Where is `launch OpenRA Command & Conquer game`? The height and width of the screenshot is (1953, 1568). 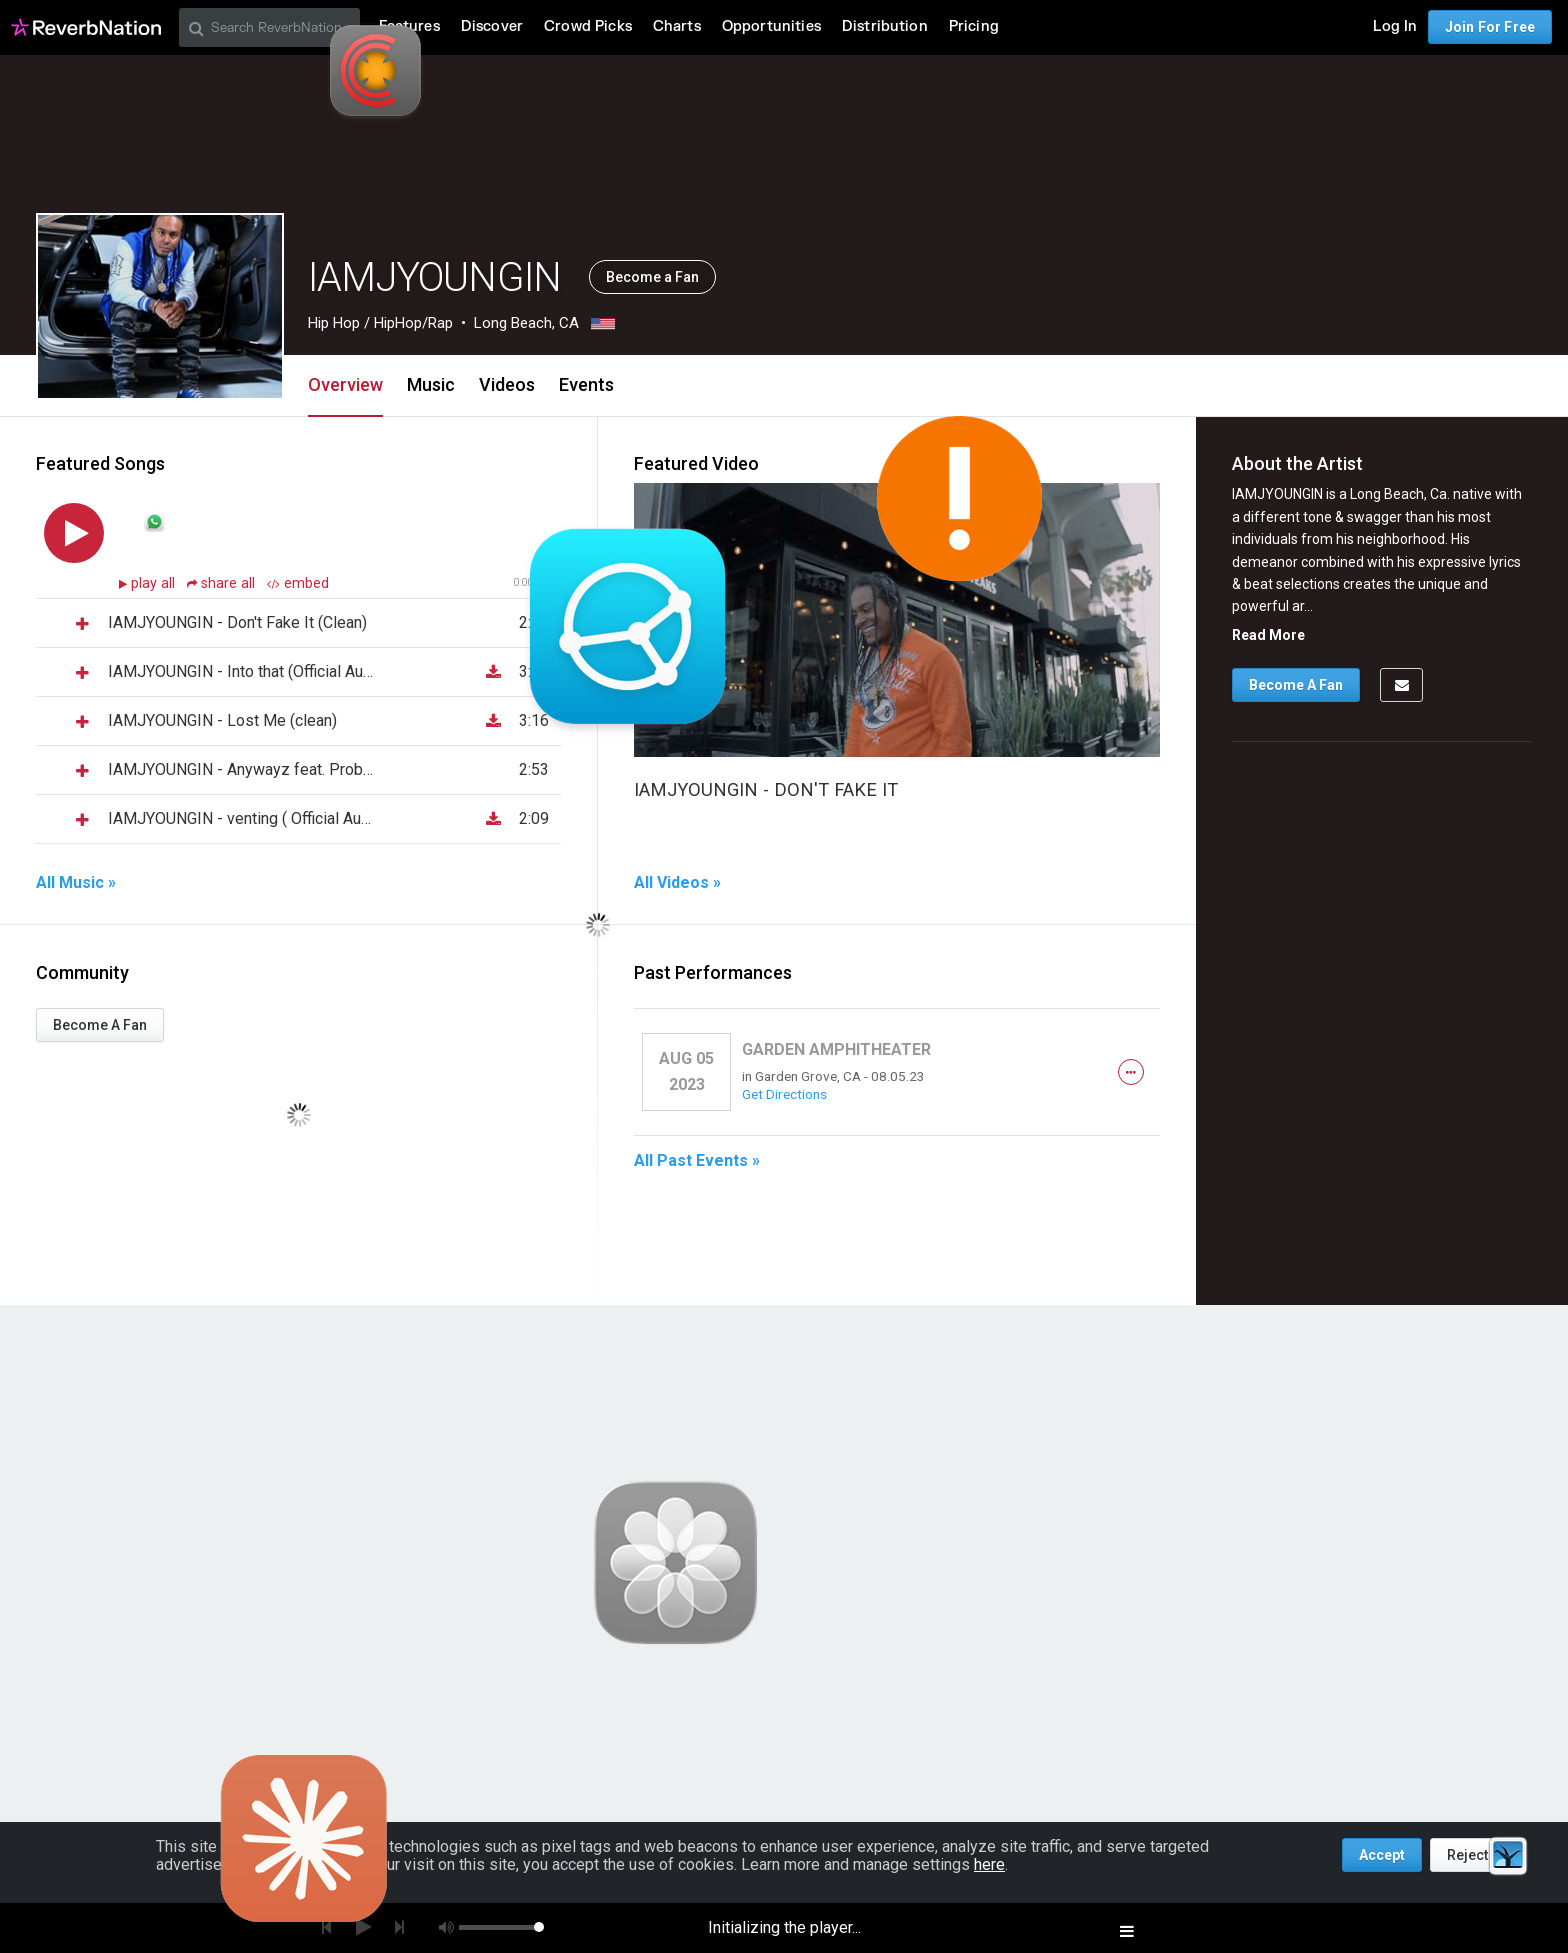 launch OpenRA Command & Conquer game is located at coordinates (375, 70).